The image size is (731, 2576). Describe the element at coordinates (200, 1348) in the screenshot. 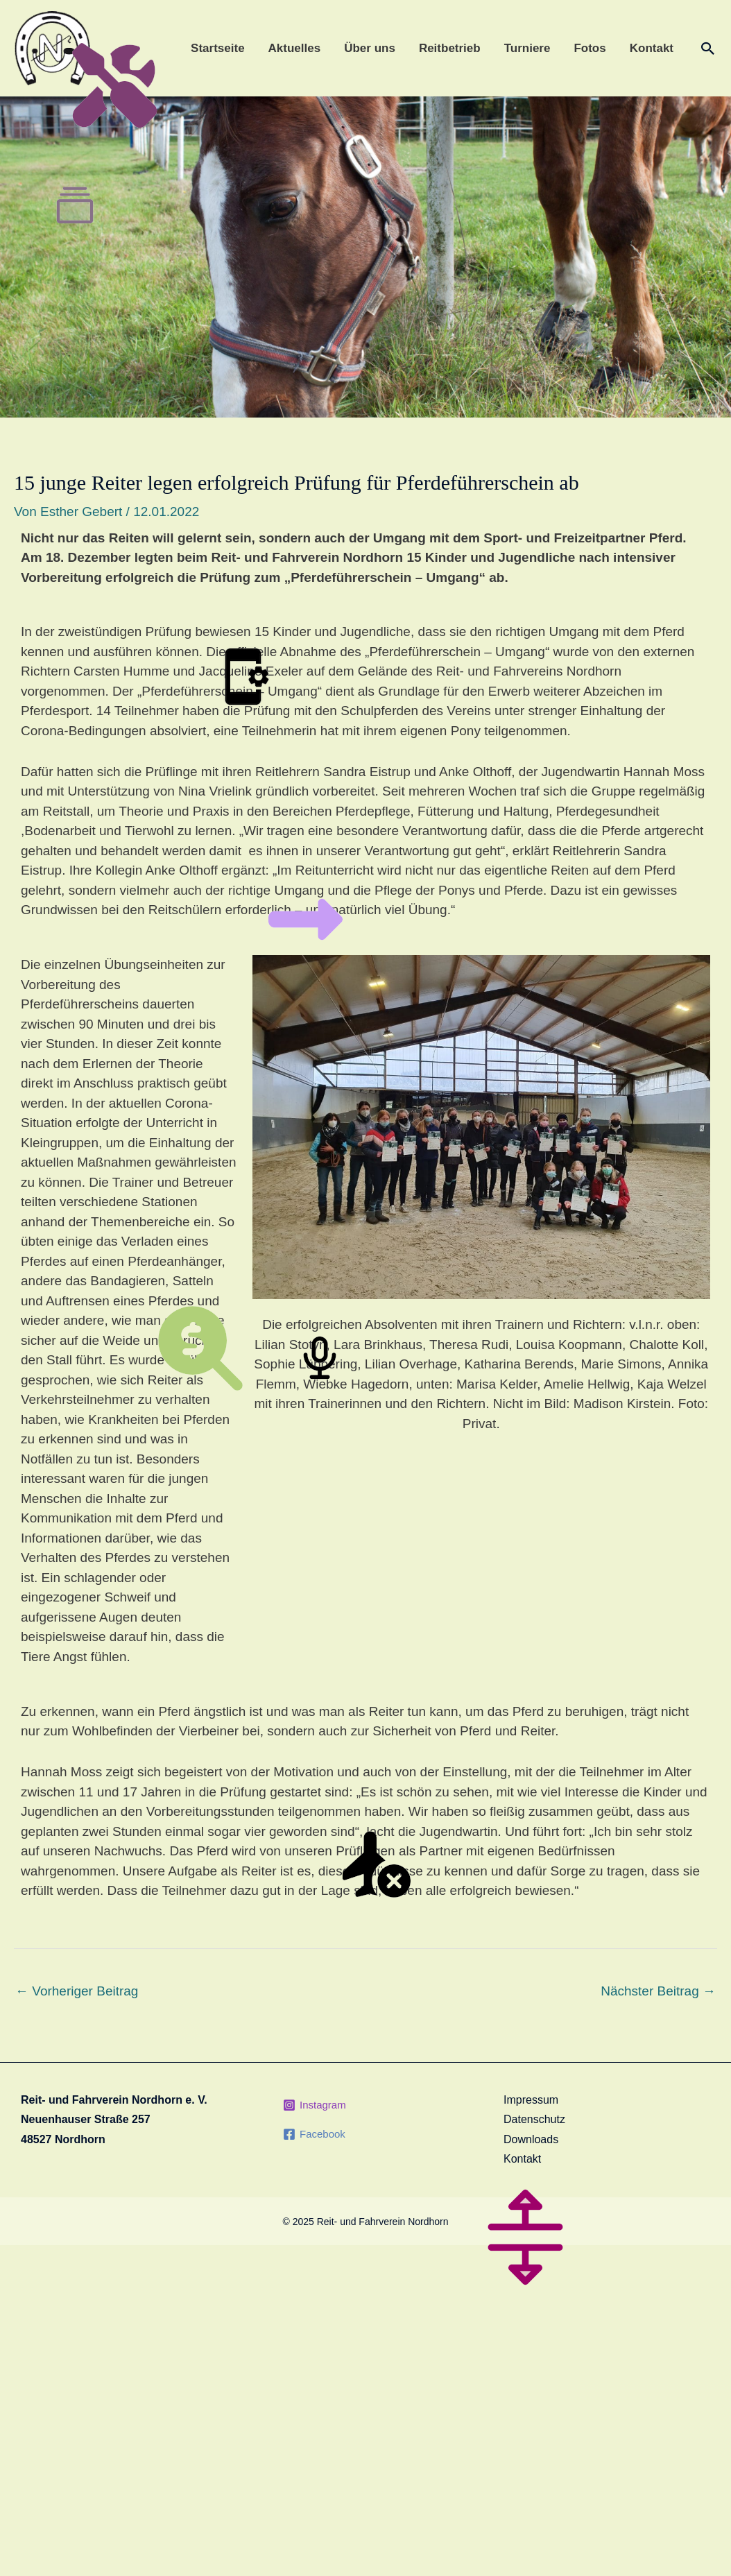

I see `search for pricing or cost information` at that location.